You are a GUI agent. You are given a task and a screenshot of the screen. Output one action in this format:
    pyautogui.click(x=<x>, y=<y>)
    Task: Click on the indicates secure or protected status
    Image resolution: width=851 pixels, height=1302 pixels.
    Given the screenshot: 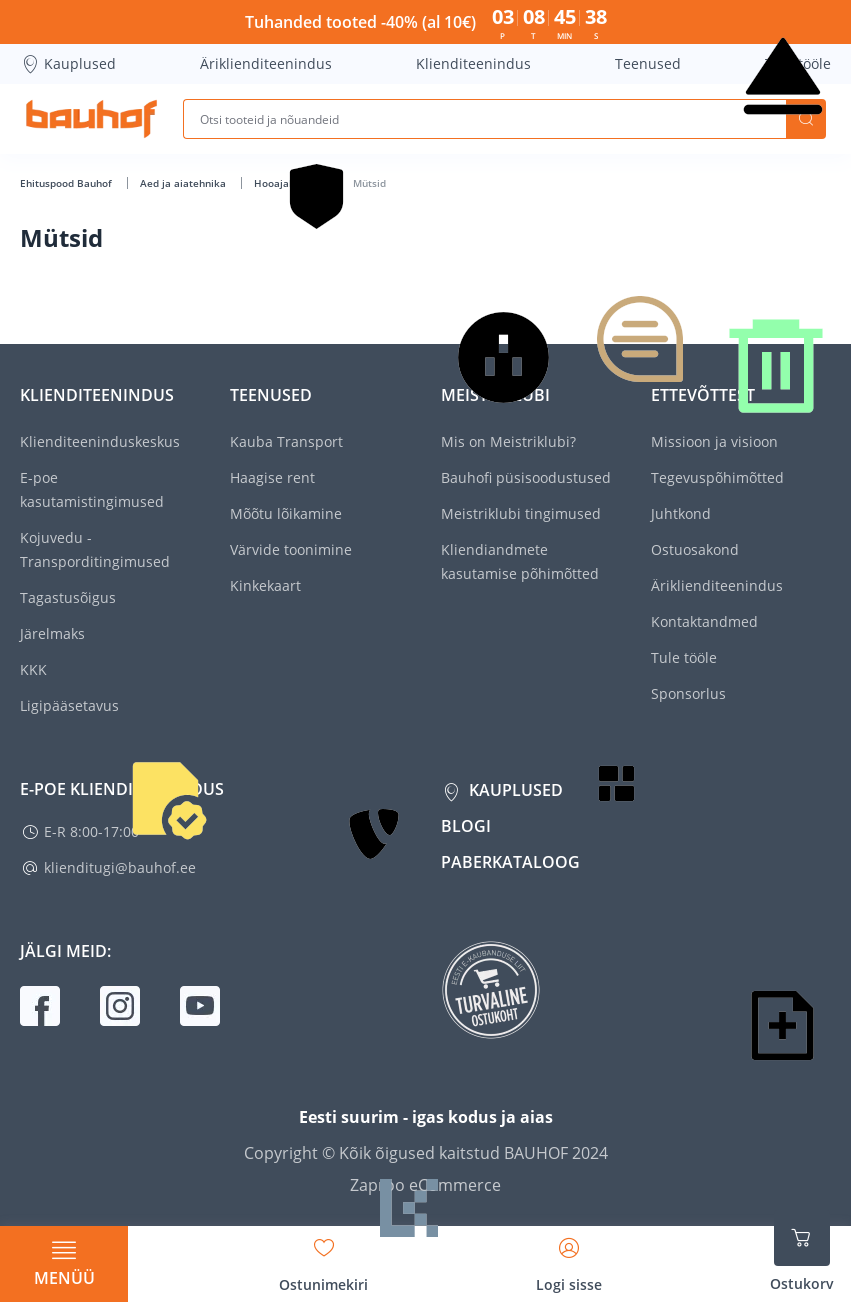 What is the action you would take?
    pyautogui.click(x=316, y=196)
    